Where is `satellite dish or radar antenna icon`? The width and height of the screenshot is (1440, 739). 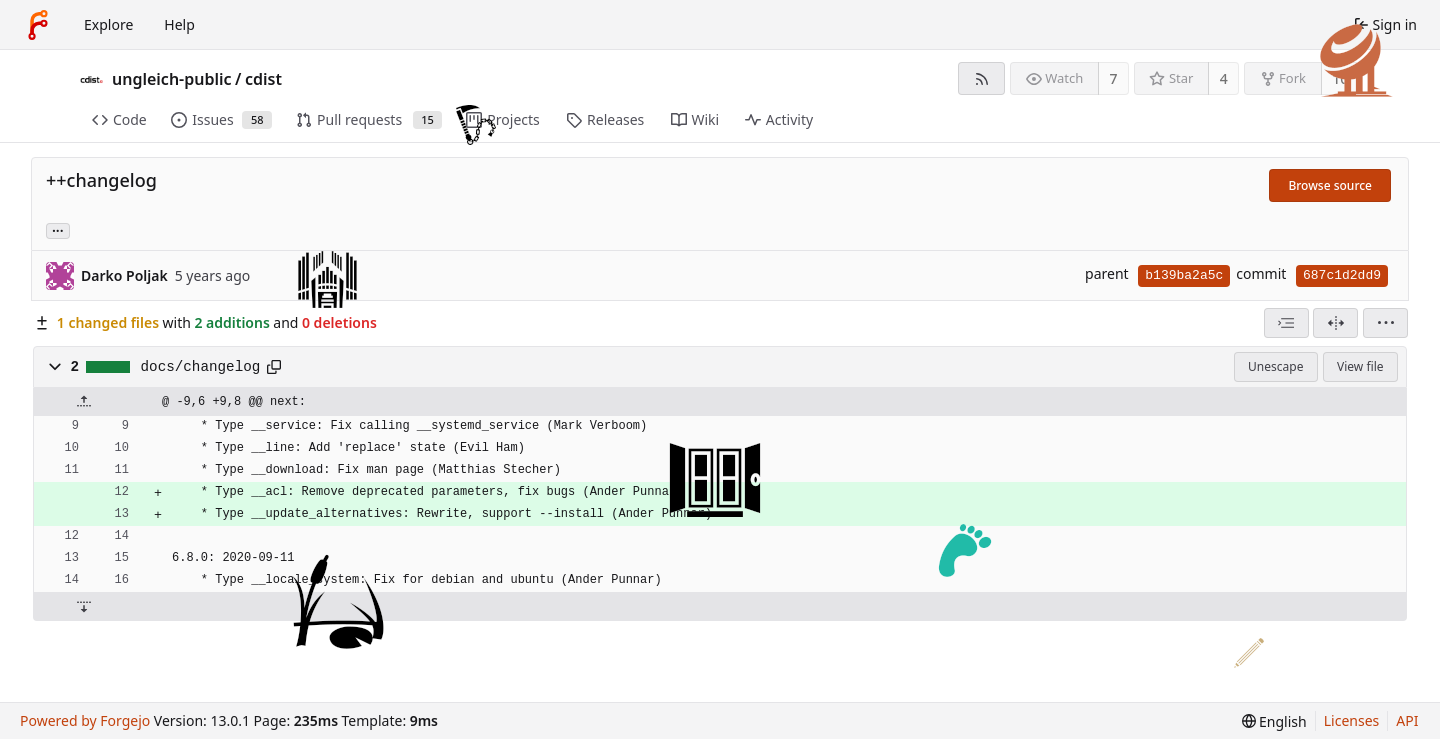
satellite dish or radar antenna icon is located at coordinates (1356, 60).